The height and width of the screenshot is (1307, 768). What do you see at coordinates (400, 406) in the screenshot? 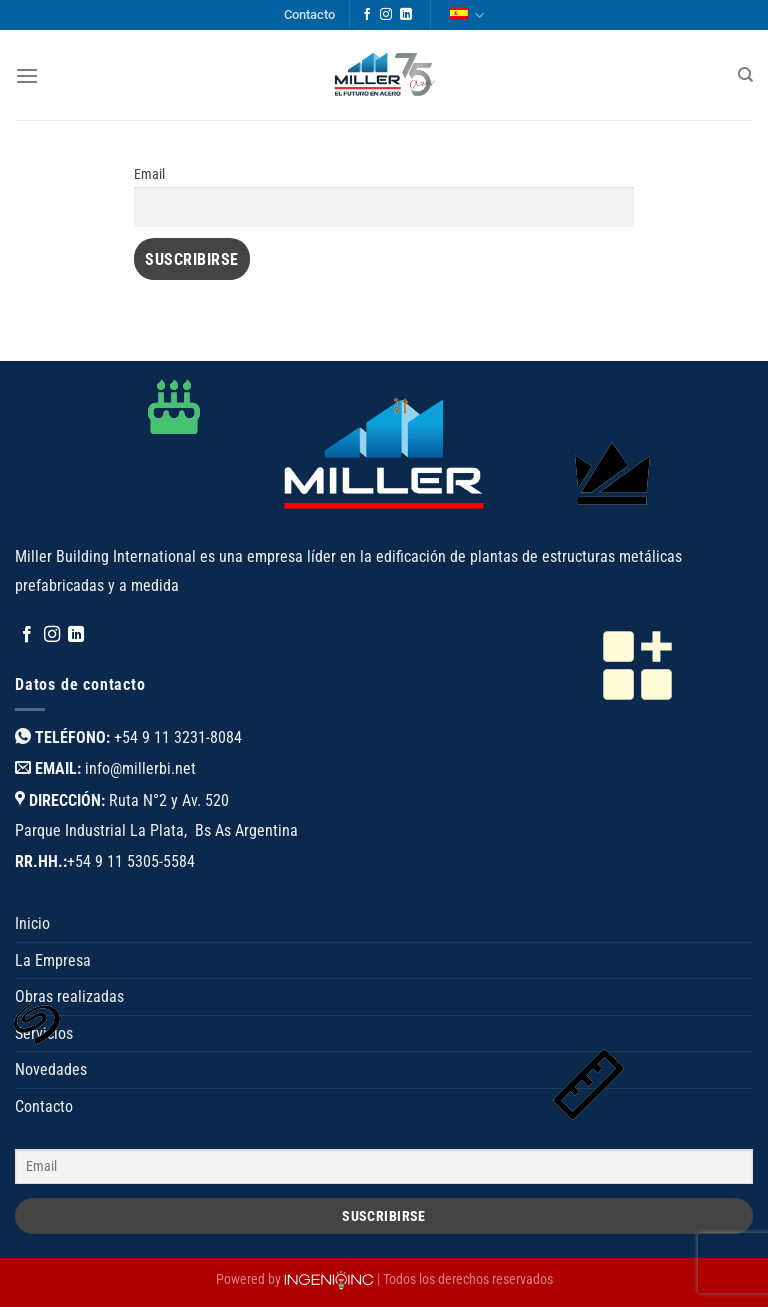
I see `sort numbers in descending order` at bounding box center [400, 406].